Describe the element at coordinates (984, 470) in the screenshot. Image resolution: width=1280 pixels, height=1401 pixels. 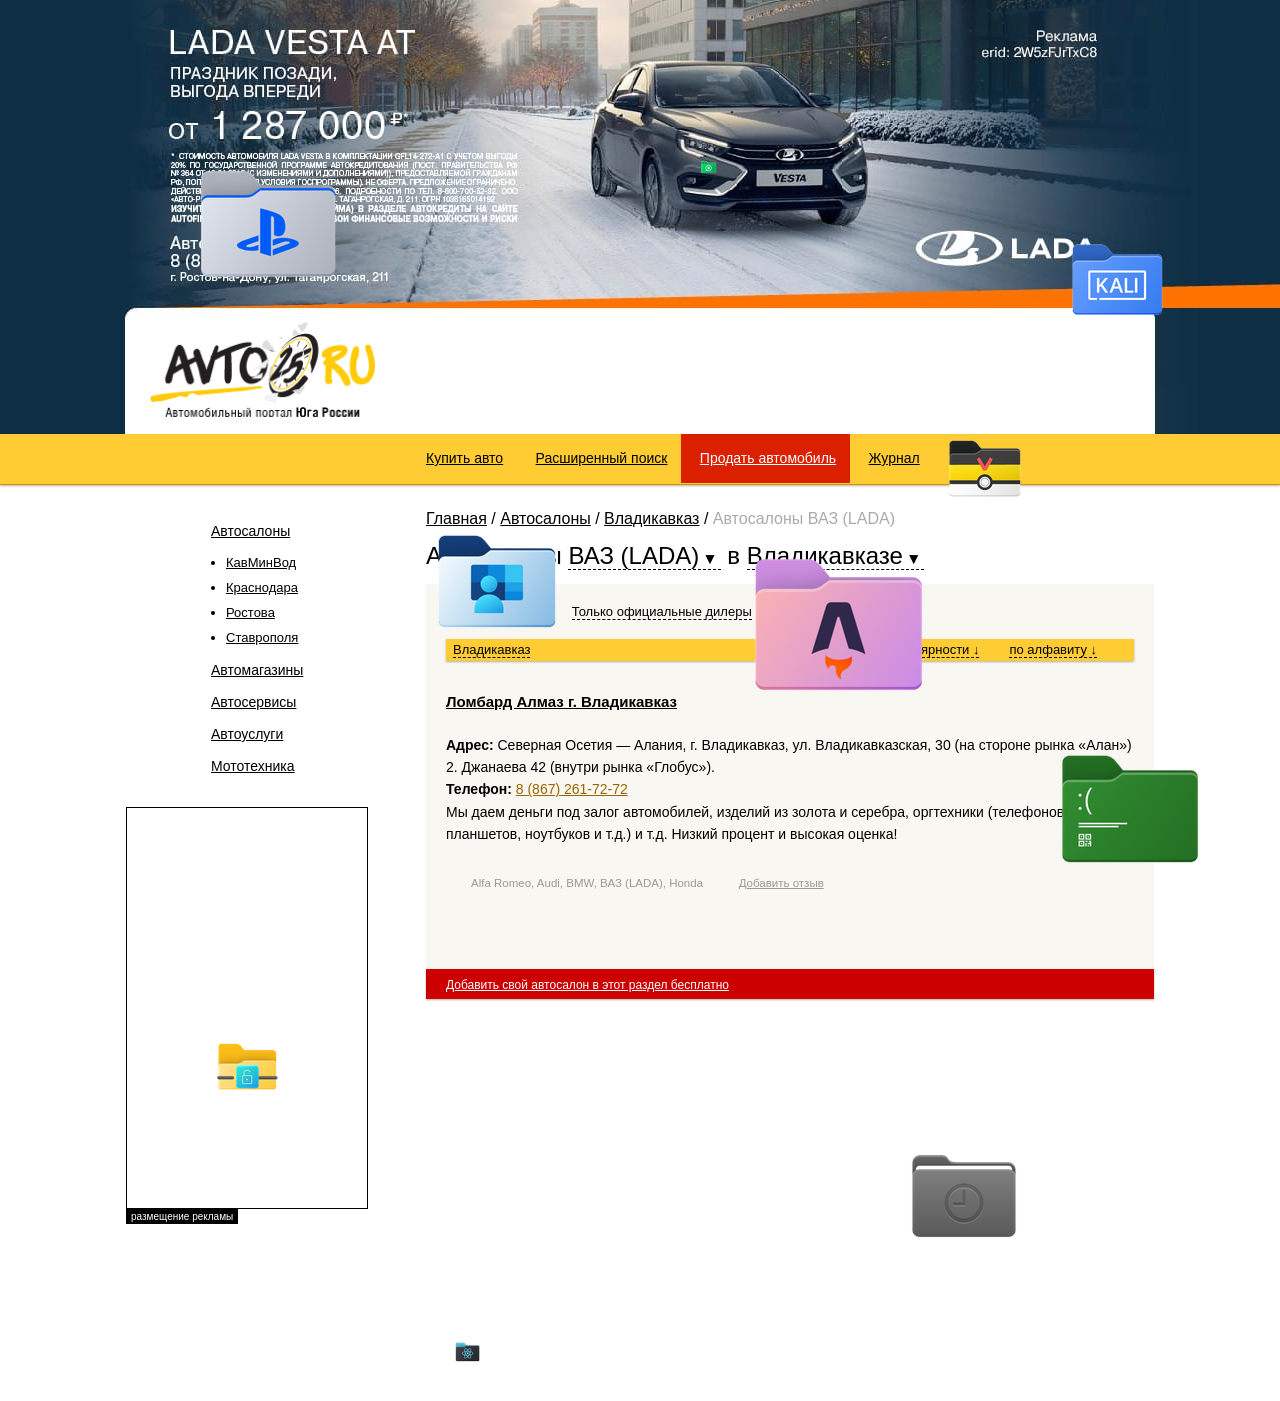
I see `folder containing pokémon level ball assets` at that location.